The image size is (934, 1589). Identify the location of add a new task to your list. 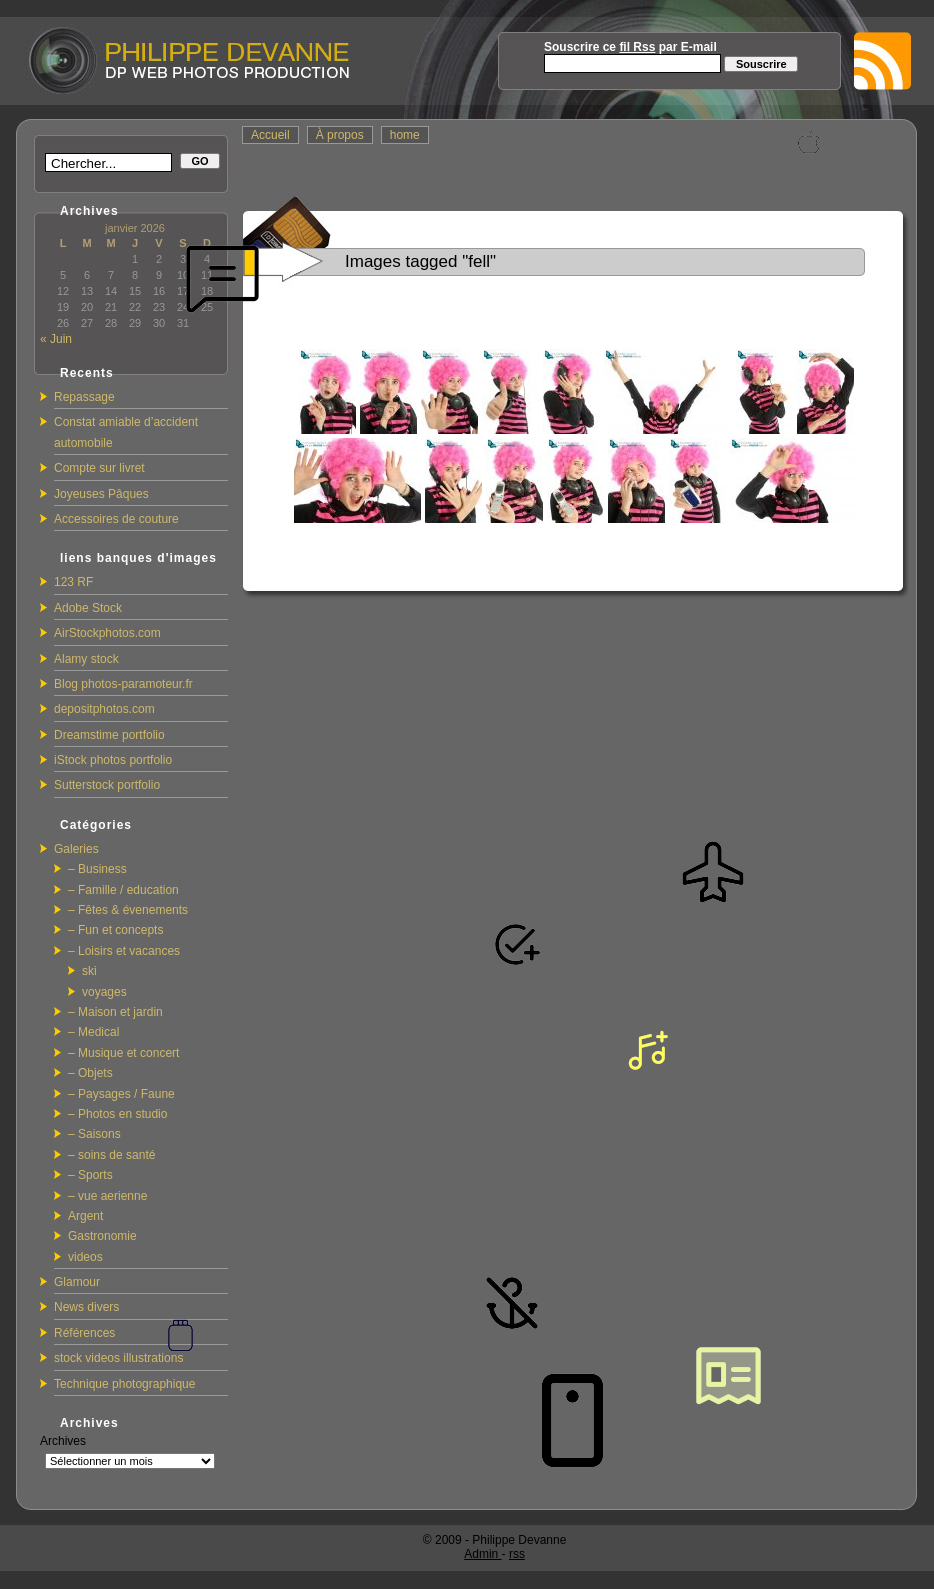
(515, 944).